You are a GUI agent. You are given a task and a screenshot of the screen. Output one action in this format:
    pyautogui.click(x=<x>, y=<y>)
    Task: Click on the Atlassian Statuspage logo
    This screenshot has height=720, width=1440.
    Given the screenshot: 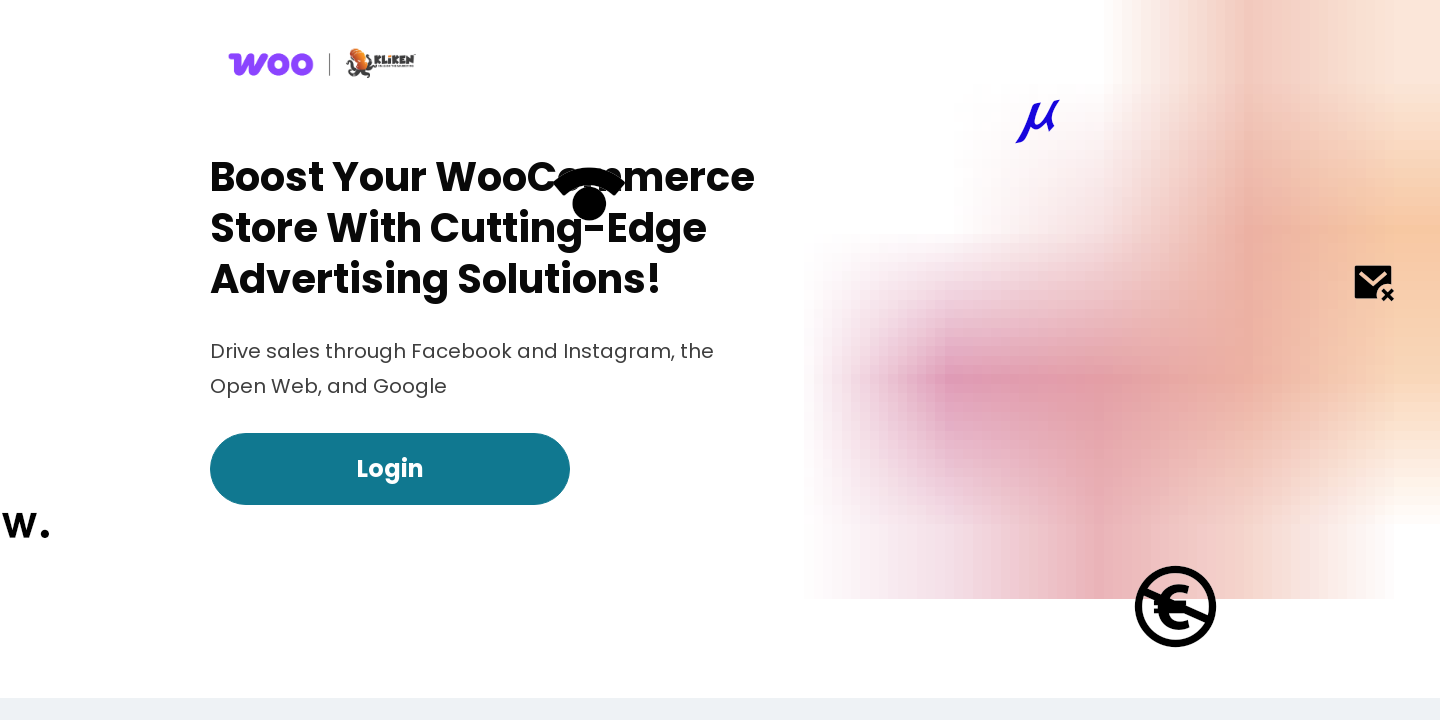 What is the action you would take?
    pyautogui.click(x=589, y=194)
    